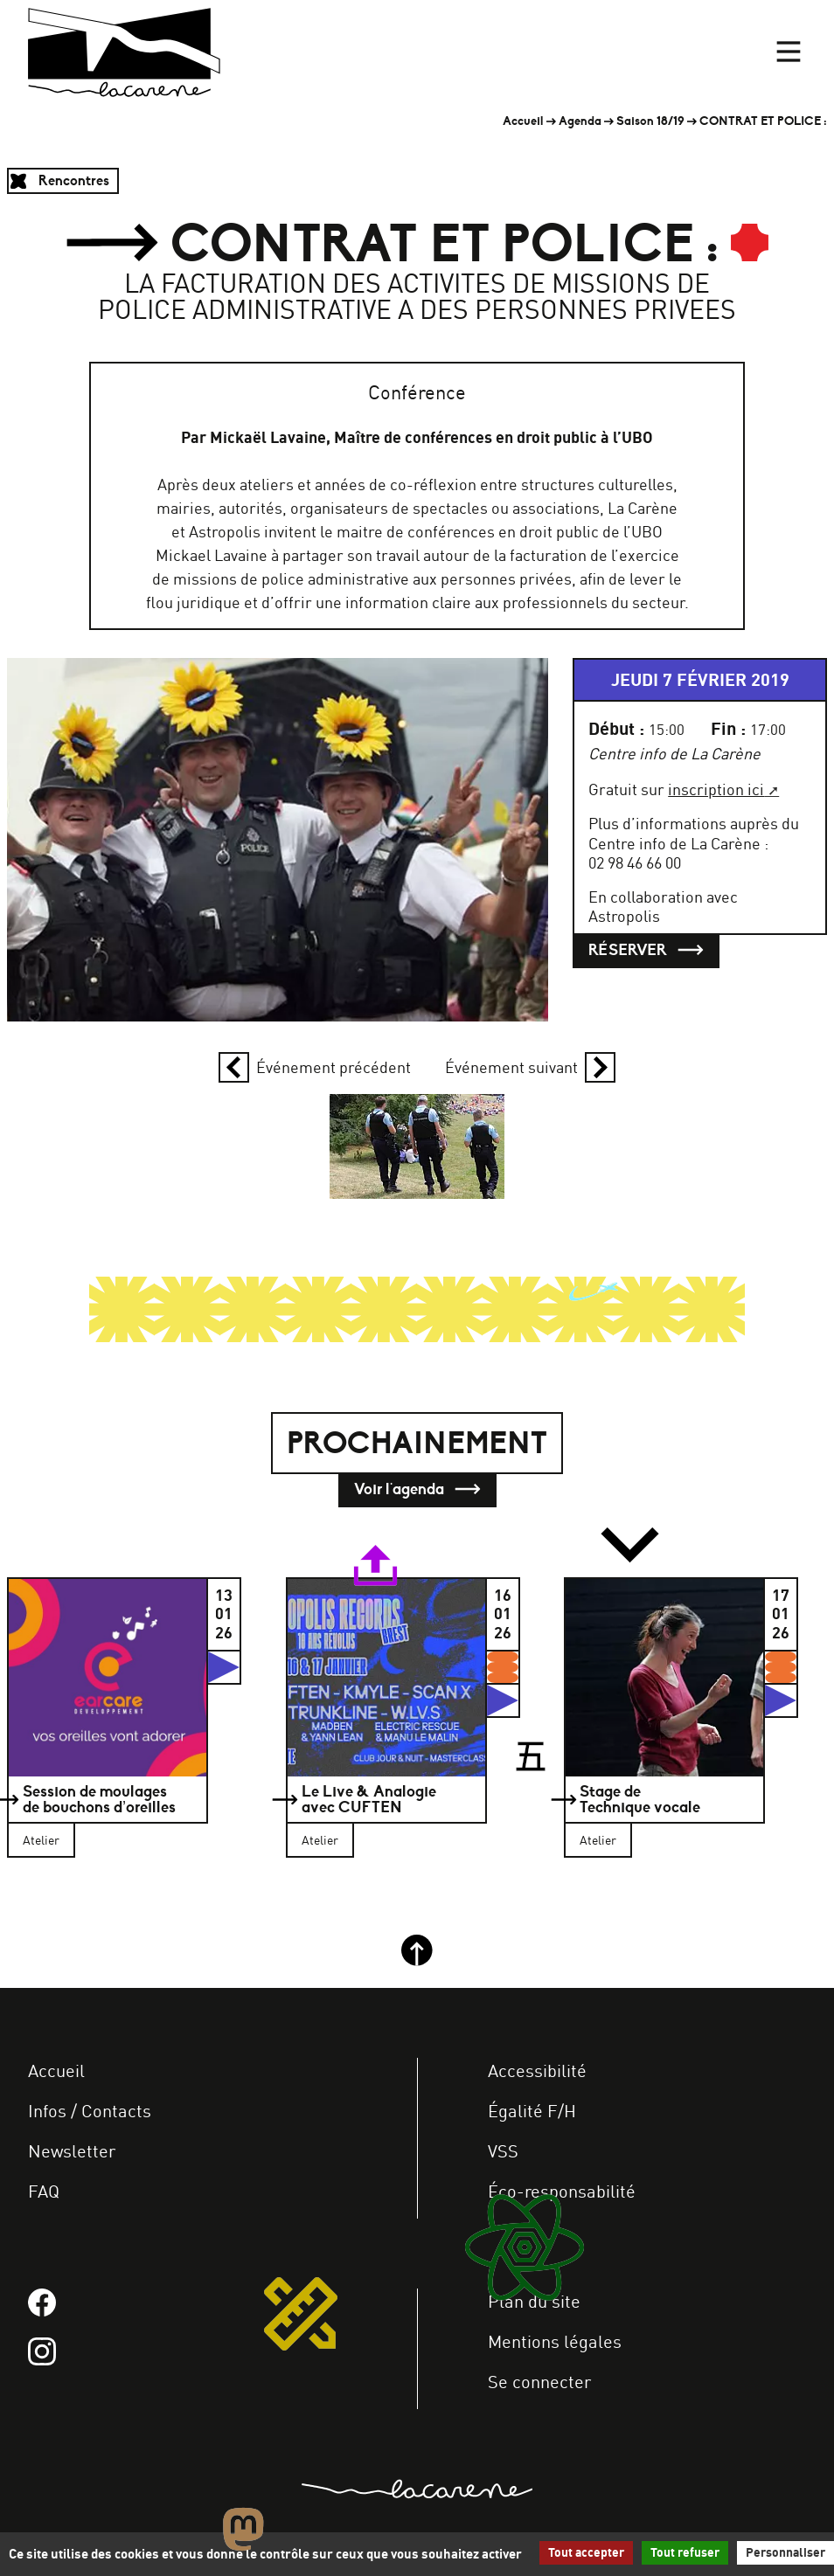 The height and width of the screenshot is (2576, 834). I want to click on visit the Norwegian Air website, so click(594, 1291).